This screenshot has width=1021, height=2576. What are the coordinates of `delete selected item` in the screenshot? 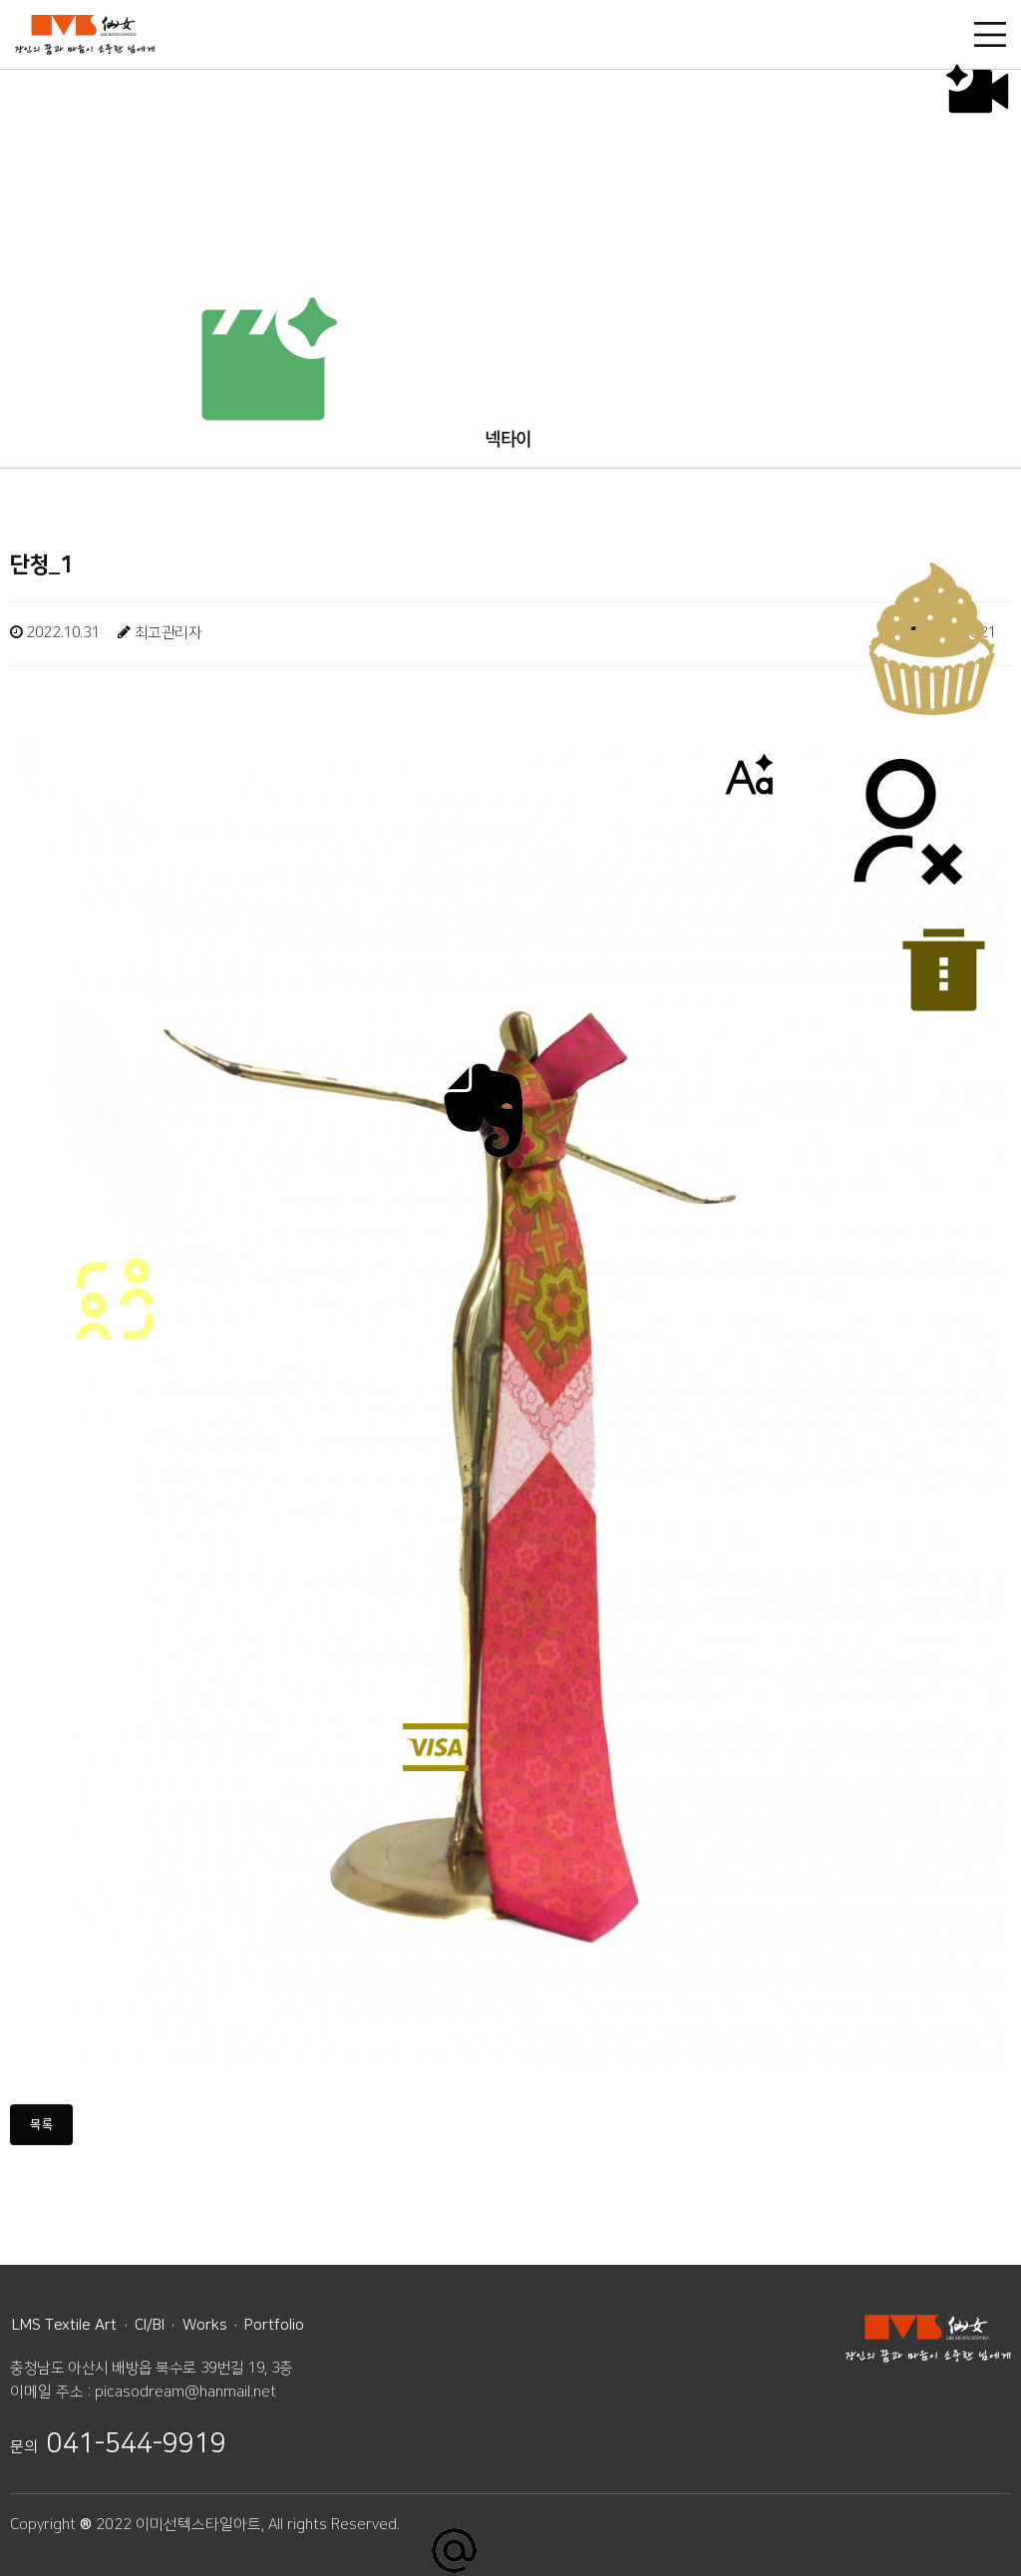 It's located at (943, 969).